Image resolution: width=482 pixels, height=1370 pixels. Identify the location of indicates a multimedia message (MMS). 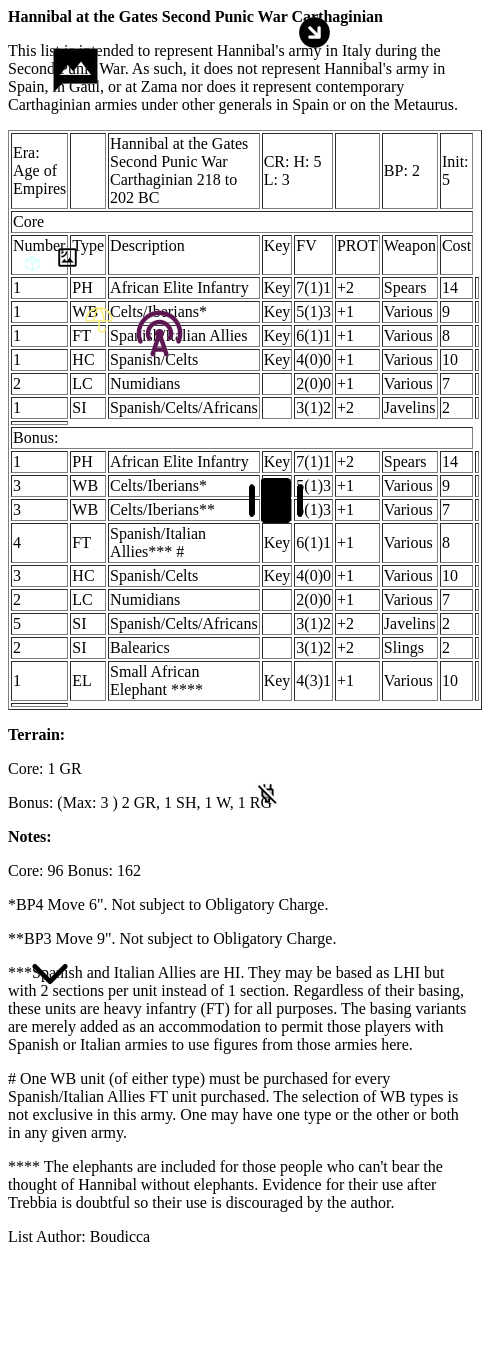
(75, 70).